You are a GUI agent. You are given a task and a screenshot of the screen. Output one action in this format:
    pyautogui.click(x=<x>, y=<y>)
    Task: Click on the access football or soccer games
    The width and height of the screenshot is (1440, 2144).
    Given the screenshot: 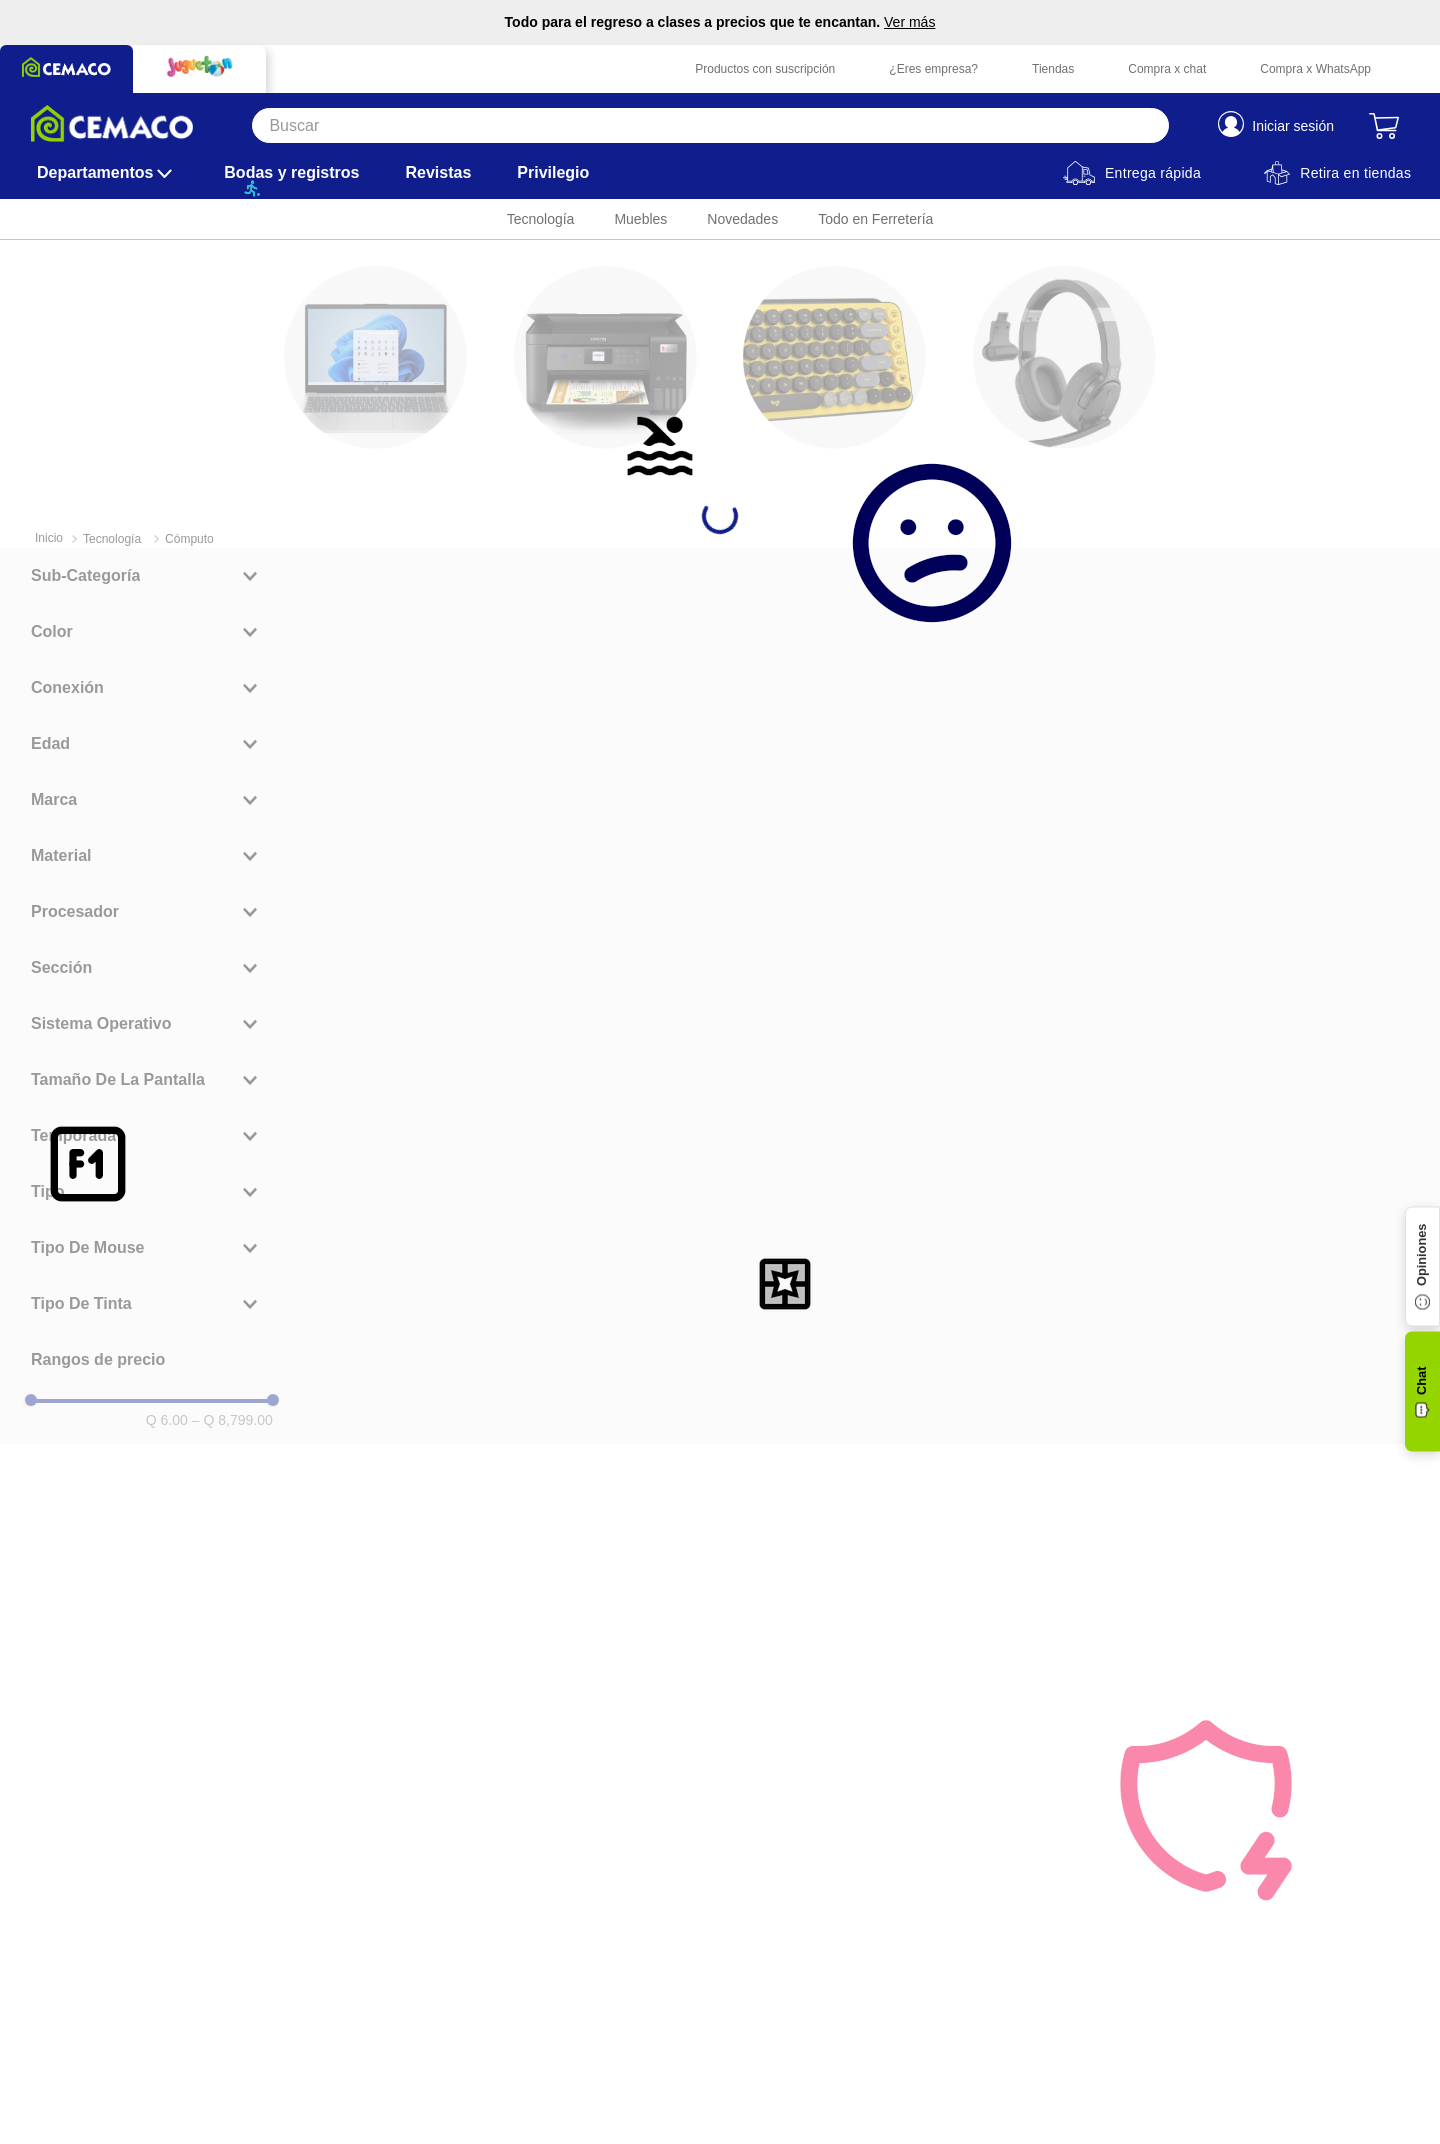 What is the action you would take?
    pyautogui.click(x=252, y=188)
    